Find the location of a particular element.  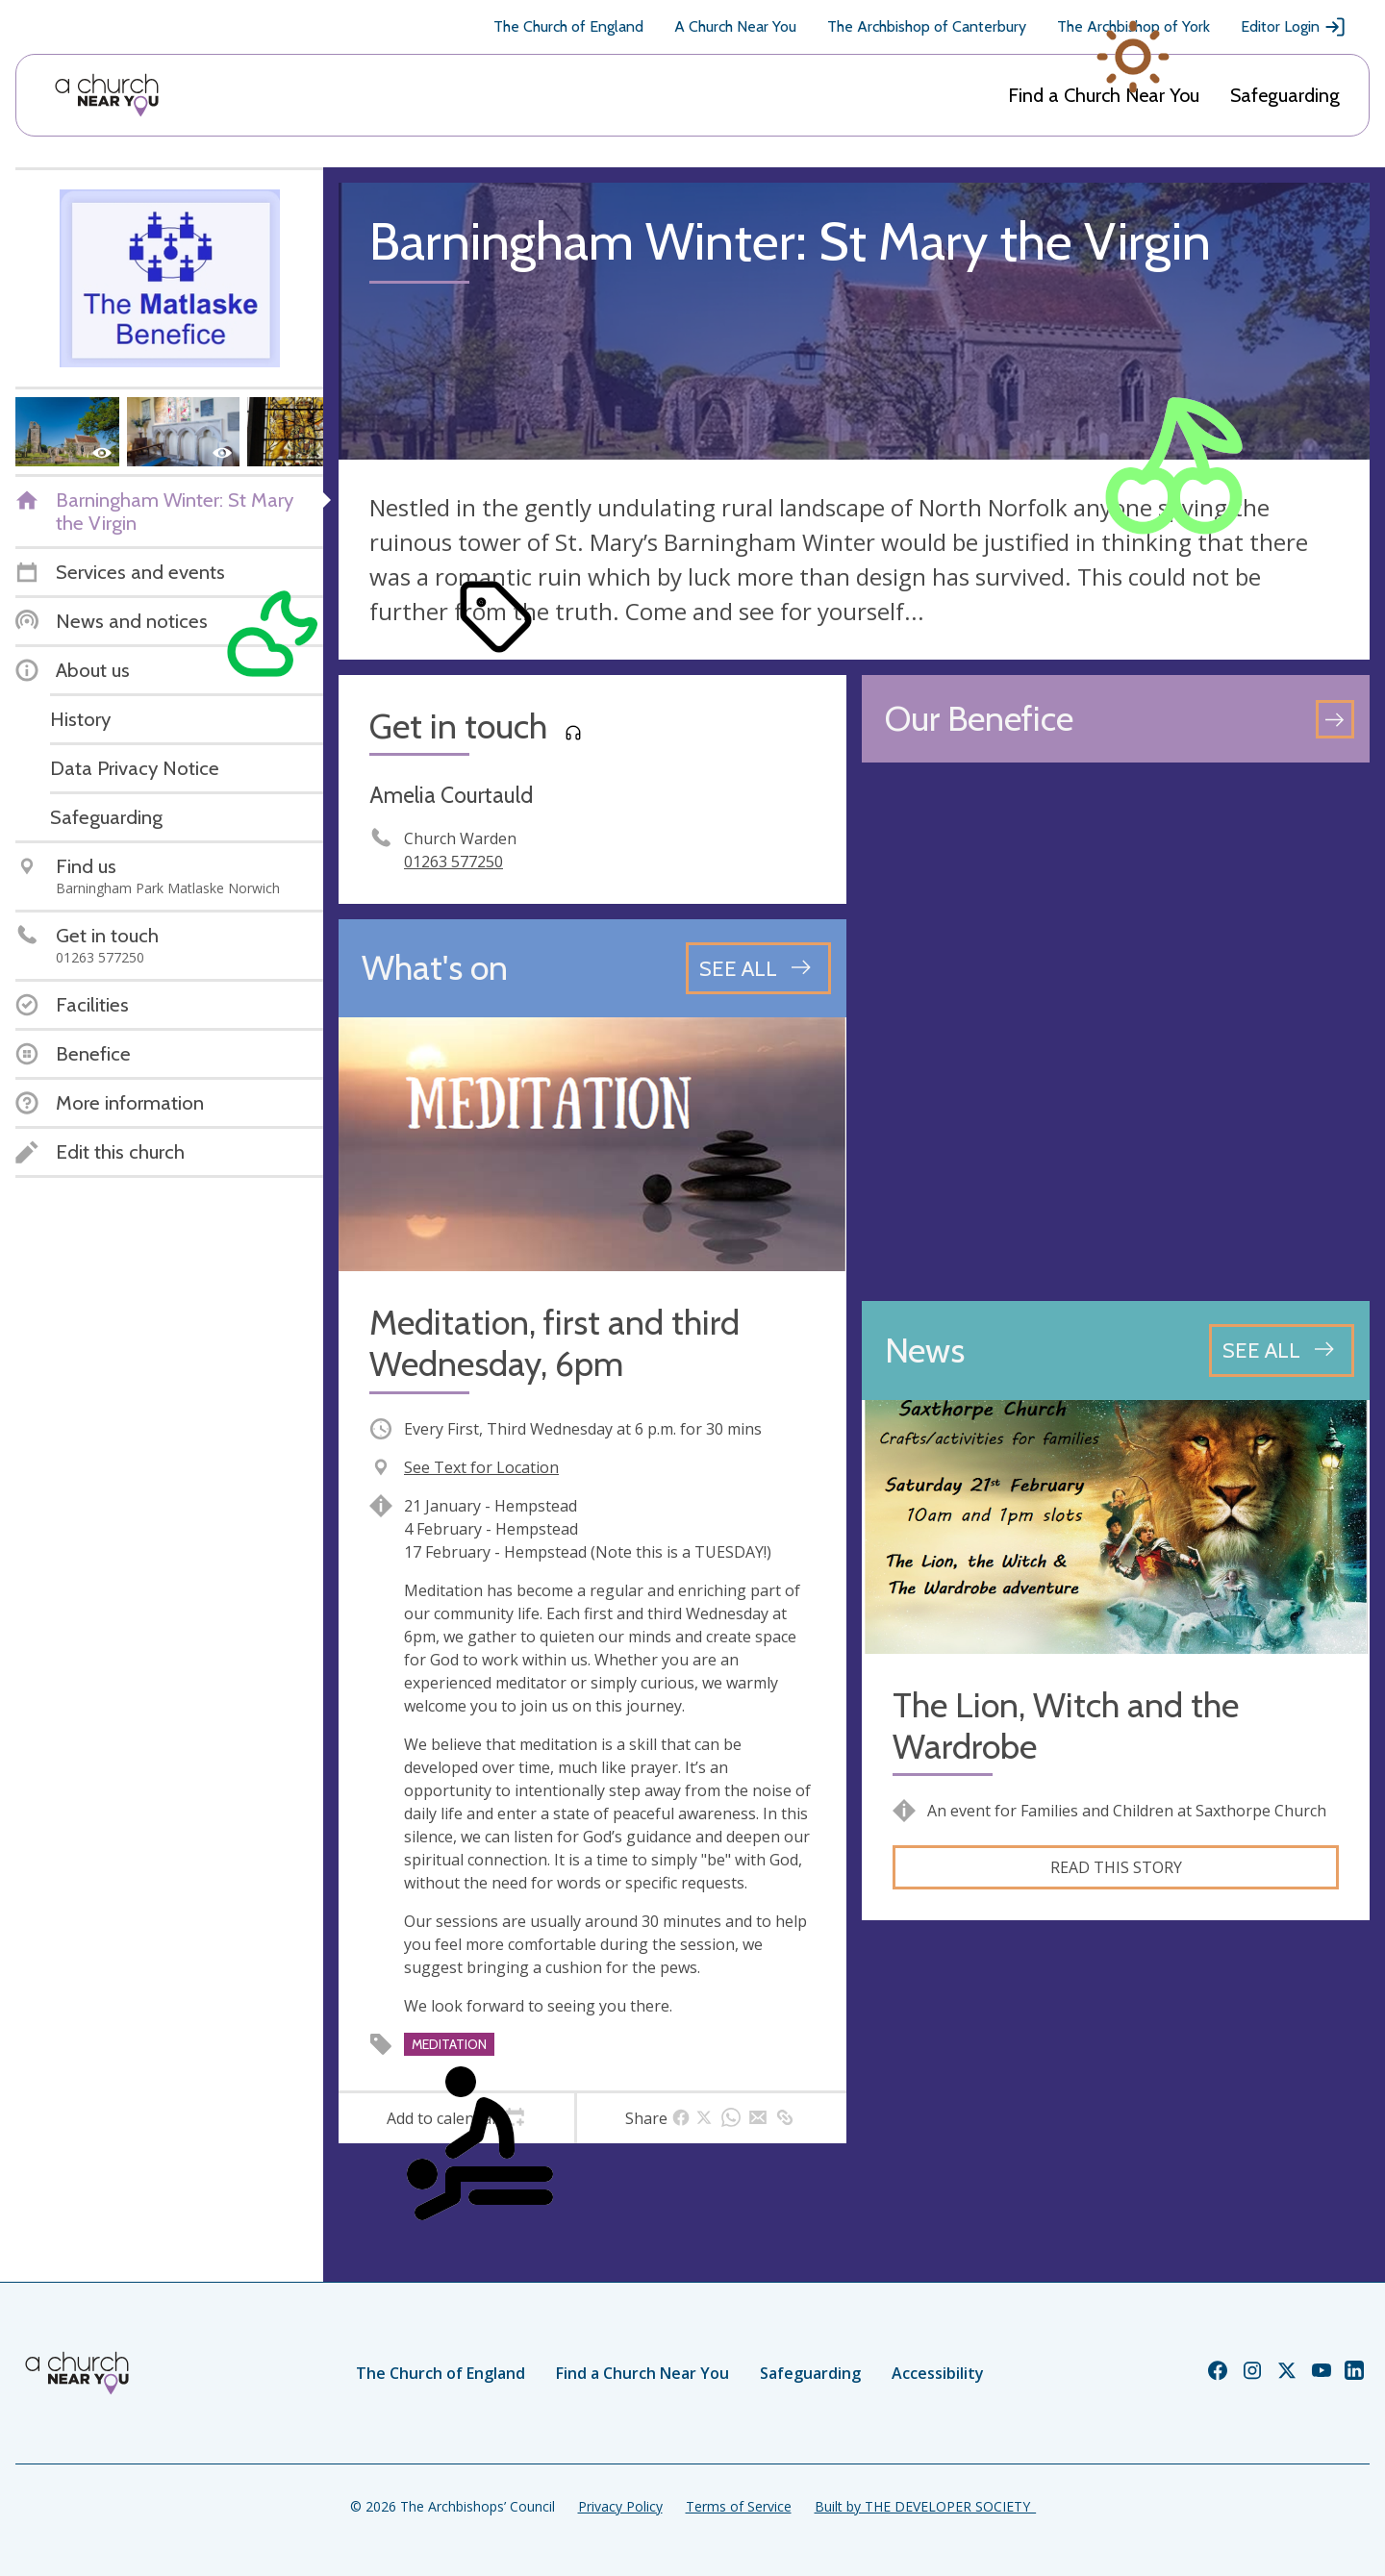

access massage or spa services is located at coordinates (484, 2136).